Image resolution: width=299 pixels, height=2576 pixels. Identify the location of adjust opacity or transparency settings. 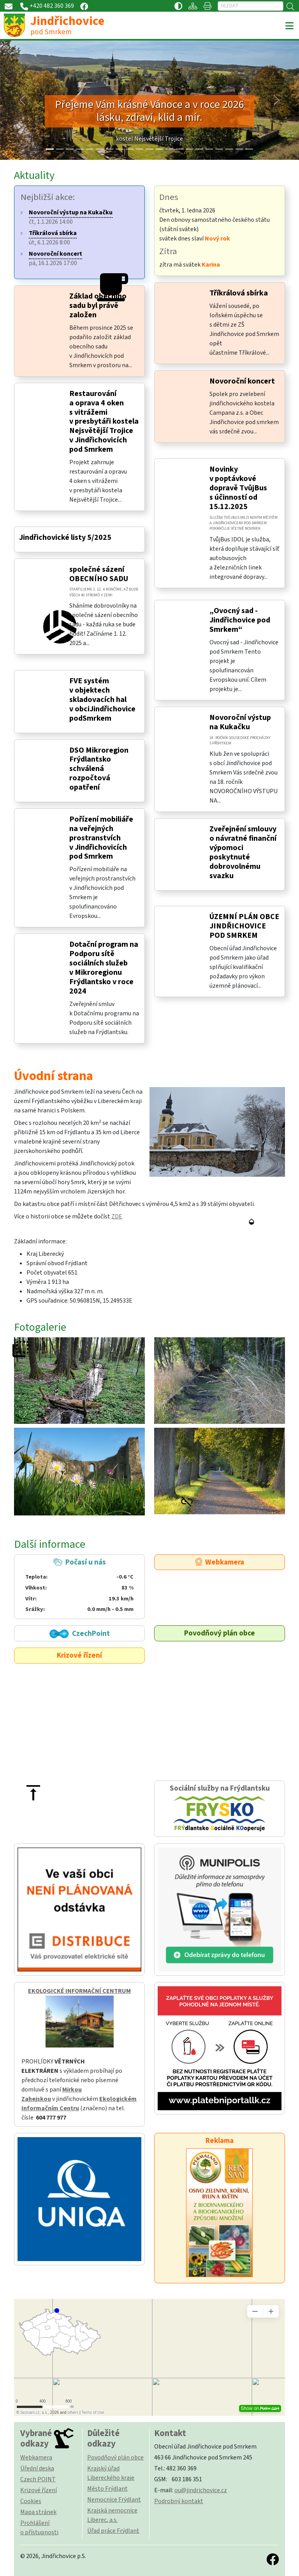
(252, 1222).